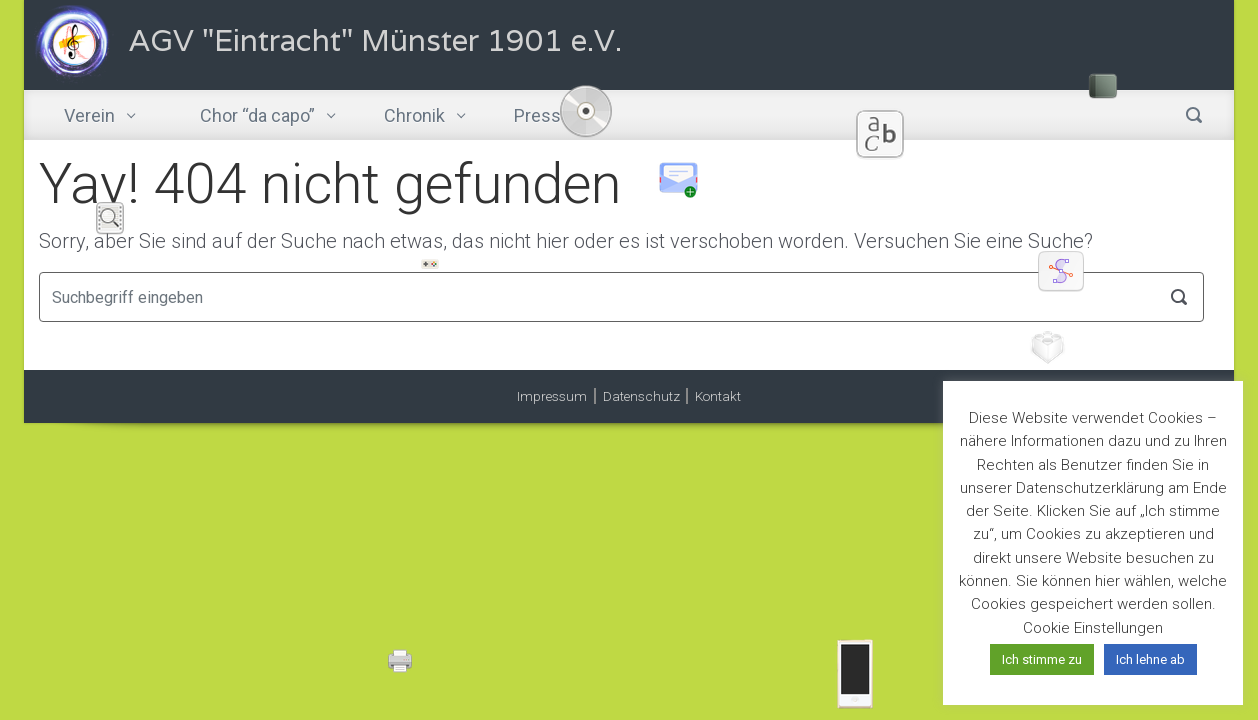  What do you see at coordinates (678, 177) in the screenshot?
I see `compose a new email message` at bounding box center [678, 177].